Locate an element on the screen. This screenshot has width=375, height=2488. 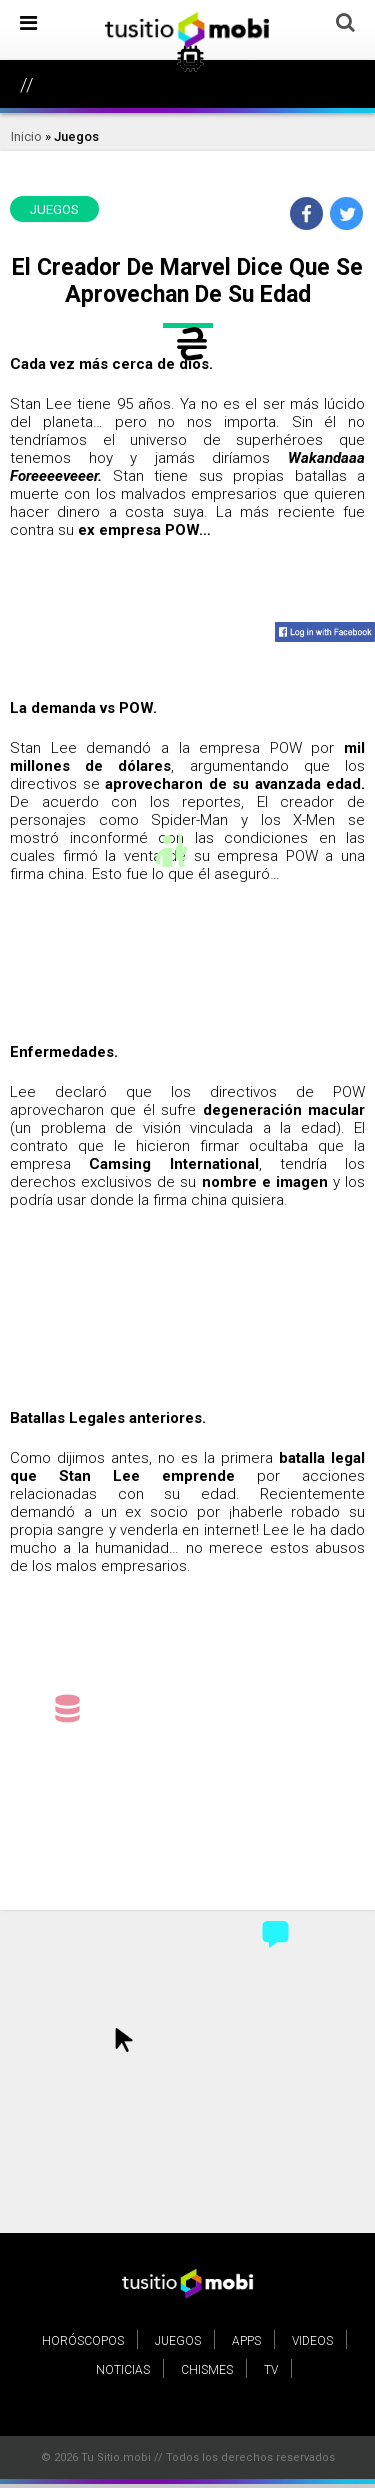
indicates military or armed personnel is located at coordinates (170, 850).